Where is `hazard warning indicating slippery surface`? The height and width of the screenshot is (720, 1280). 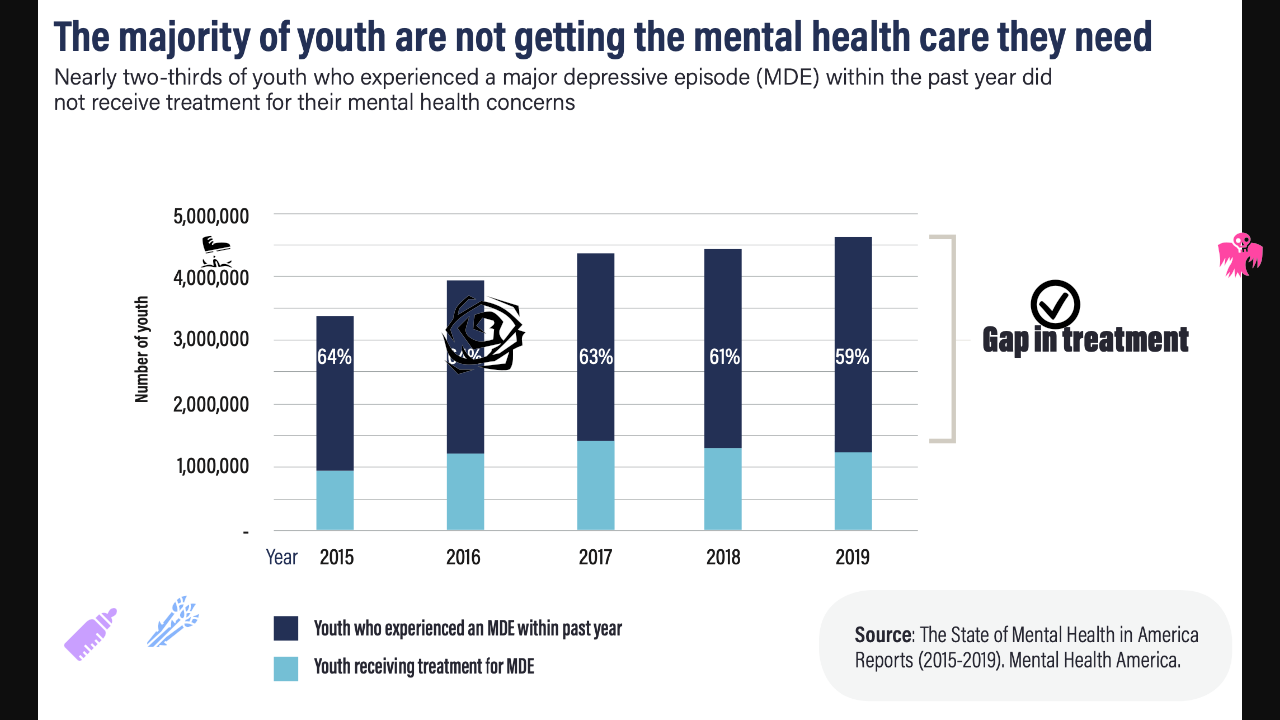 hazard warning indicating slippery surface is located at coordinates (216, 251).